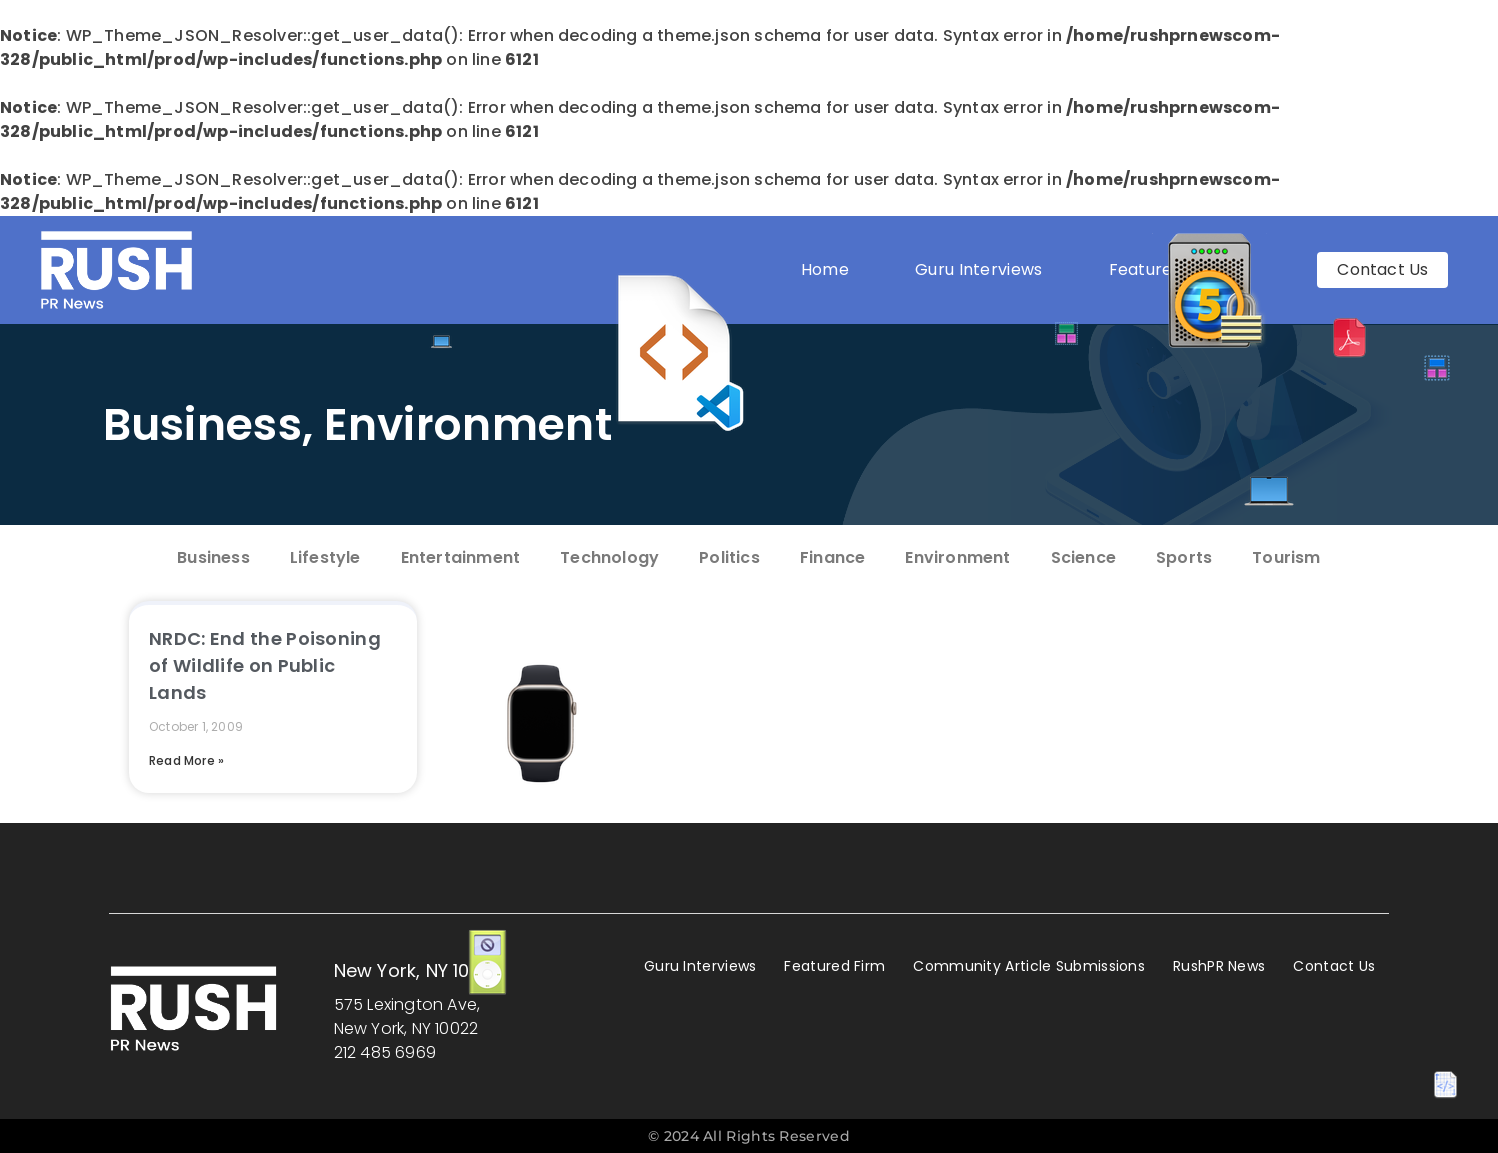  Describe the element at coordinates (441, 340) in the screenshot. I see `represents this macbook pro device in system settings` at that location.